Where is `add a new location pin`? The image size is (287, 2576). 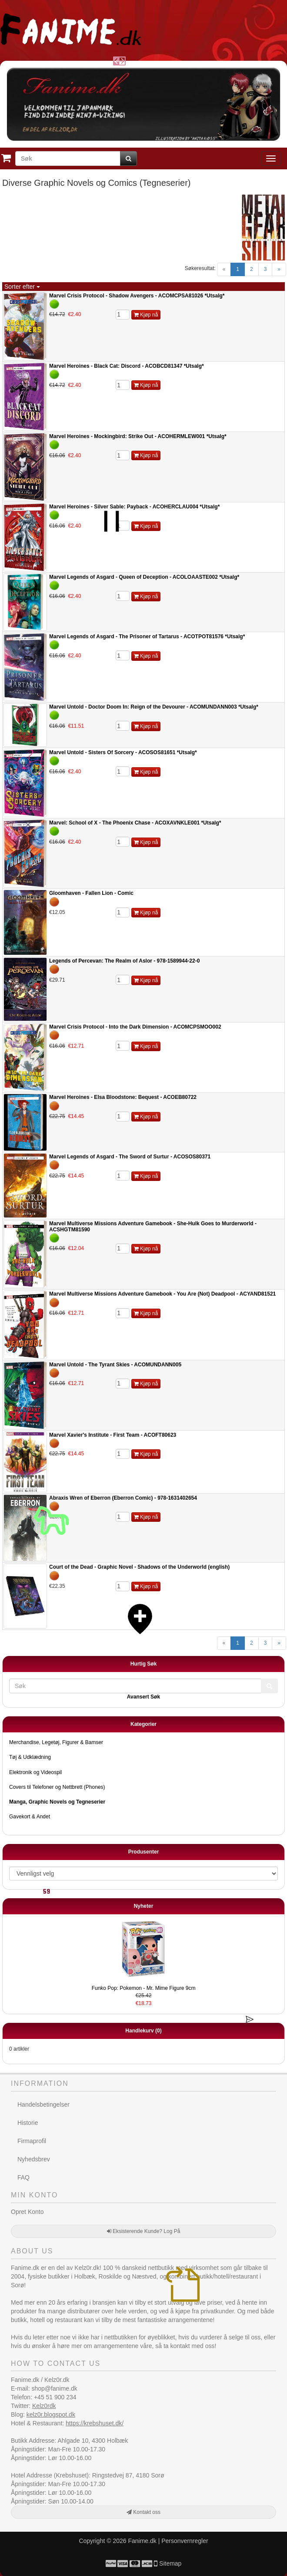
add a new location pin is located at coordinates (140, 1619).